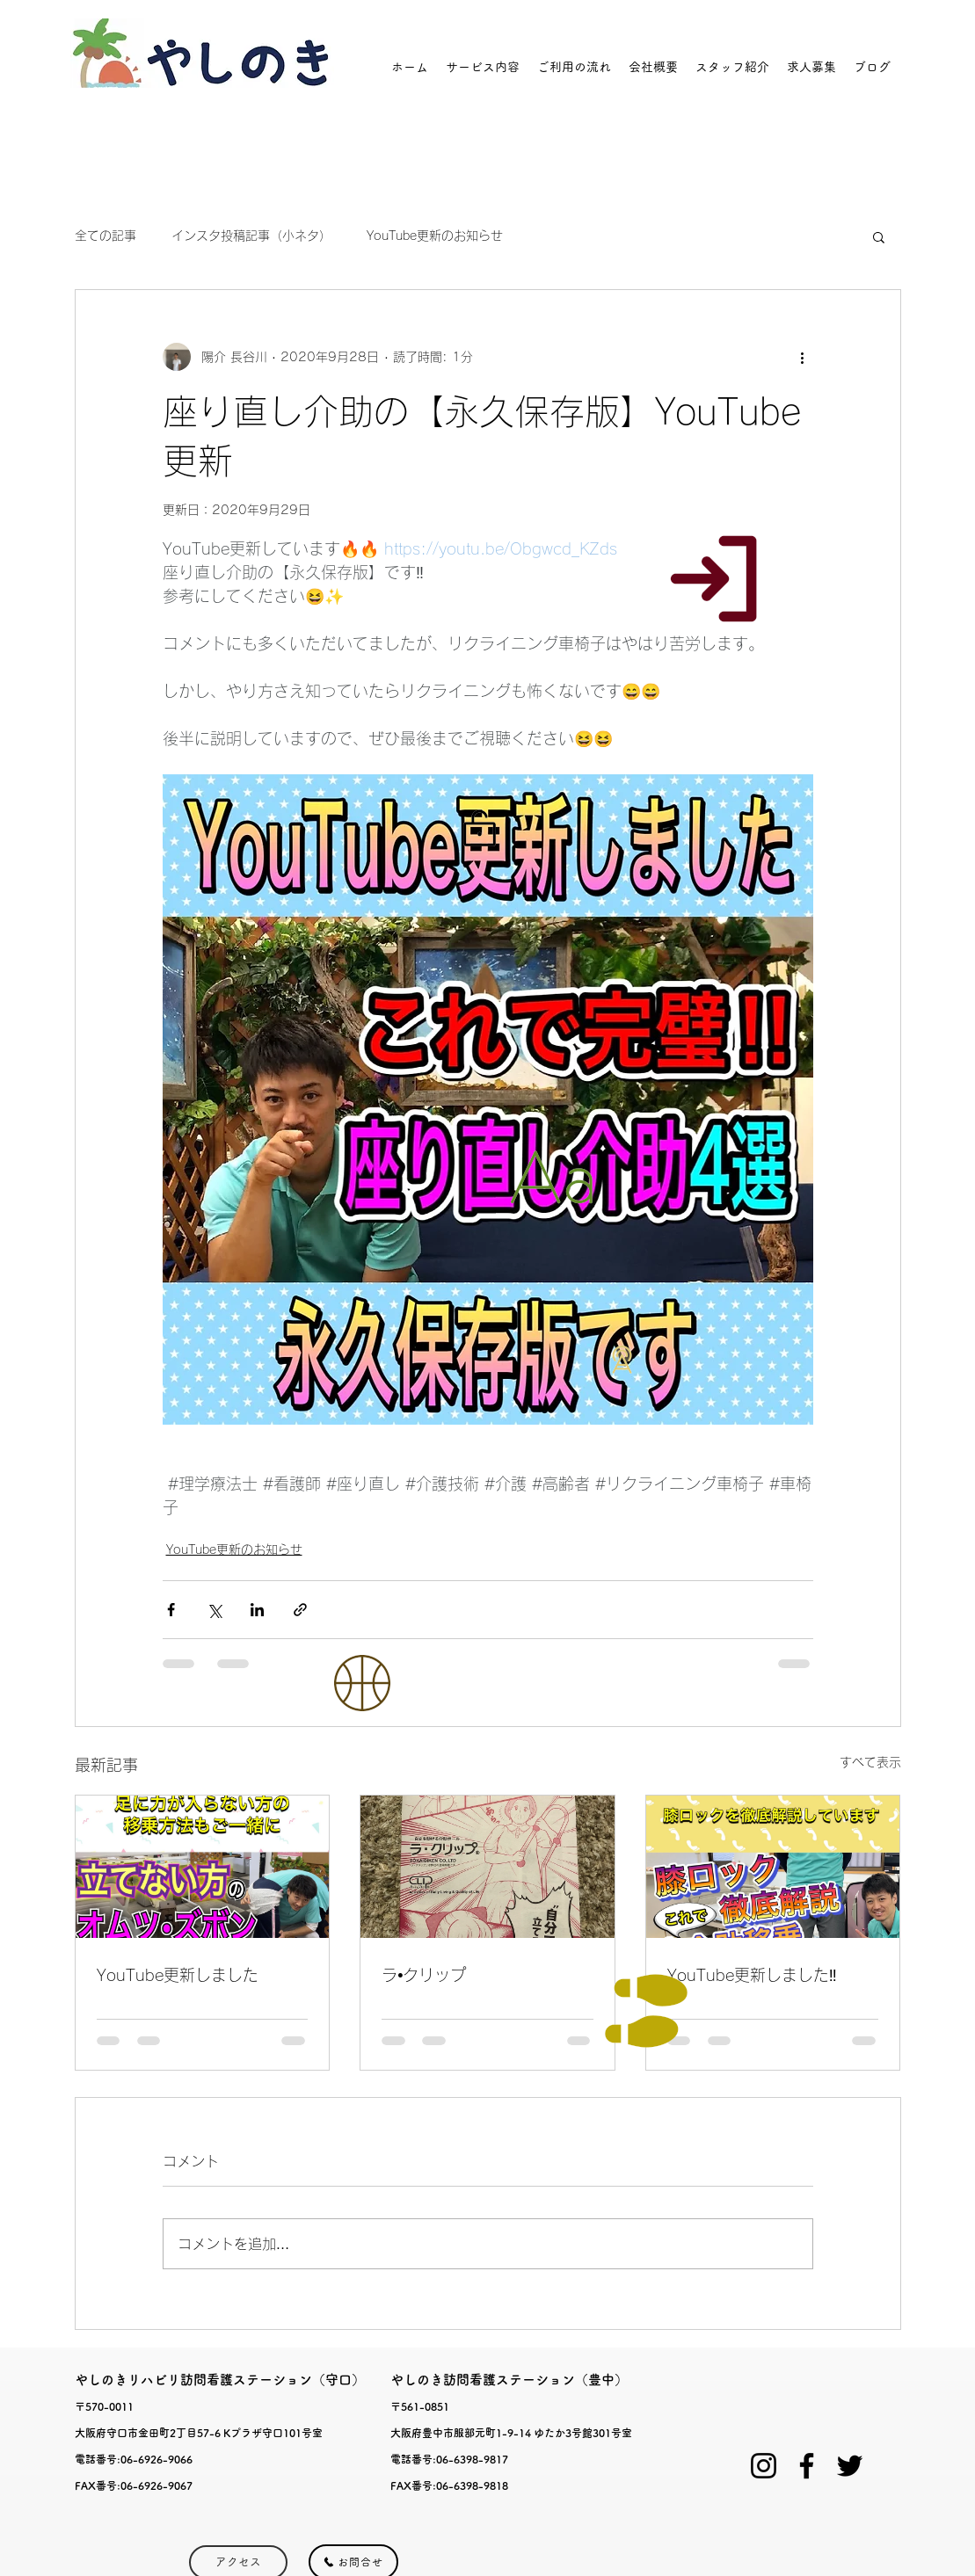 The height and width of the screenshot is (2576, 975). I want to click on adjust font or text size settings, so click(553, 1179).